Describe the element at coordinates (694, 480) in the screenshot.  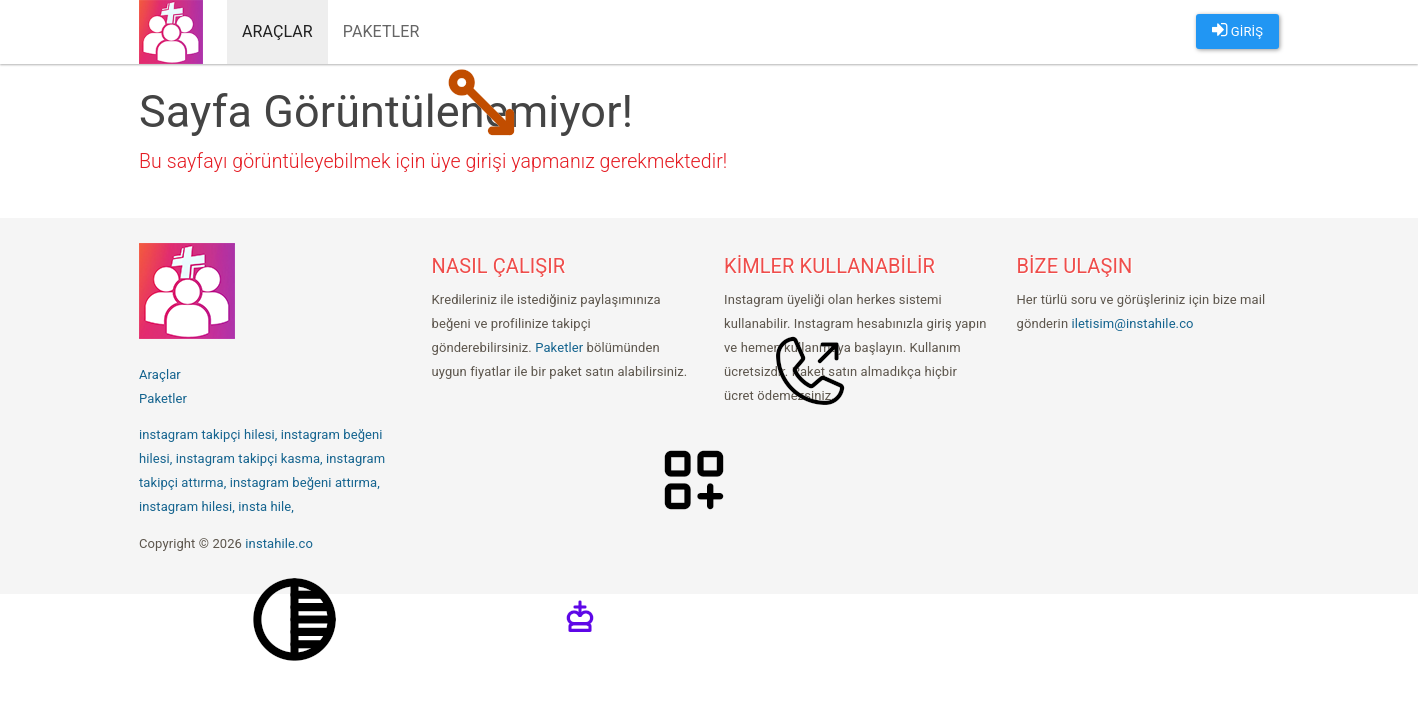
I see `add a new widget to the grid layout` at that location.